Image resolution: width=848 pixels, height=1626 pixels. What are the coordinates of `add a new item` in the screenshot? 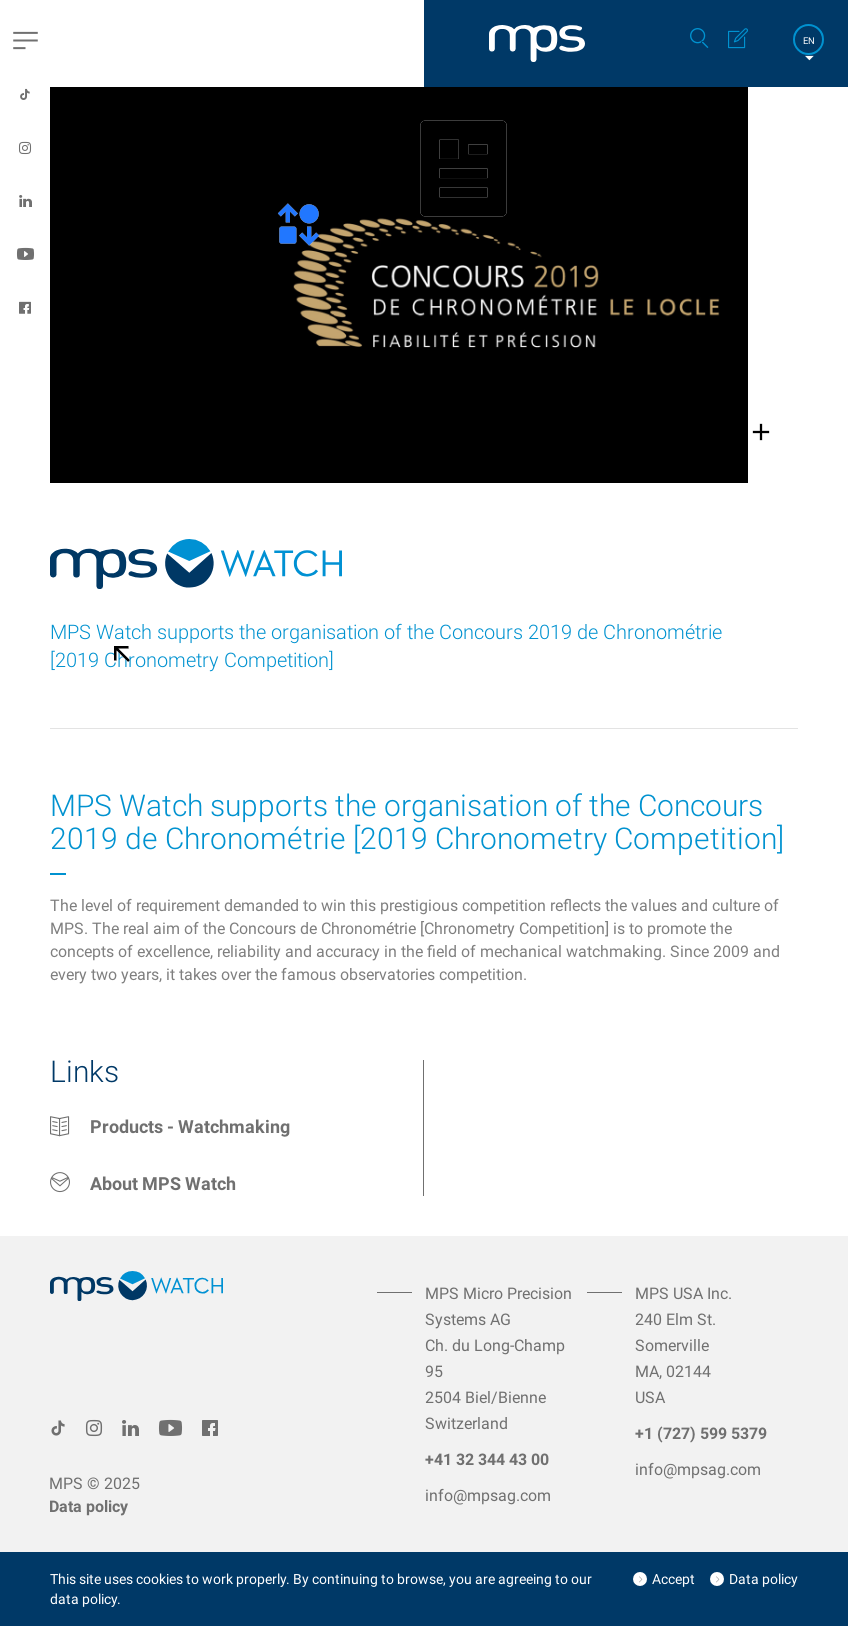 It's located at (761, 432).